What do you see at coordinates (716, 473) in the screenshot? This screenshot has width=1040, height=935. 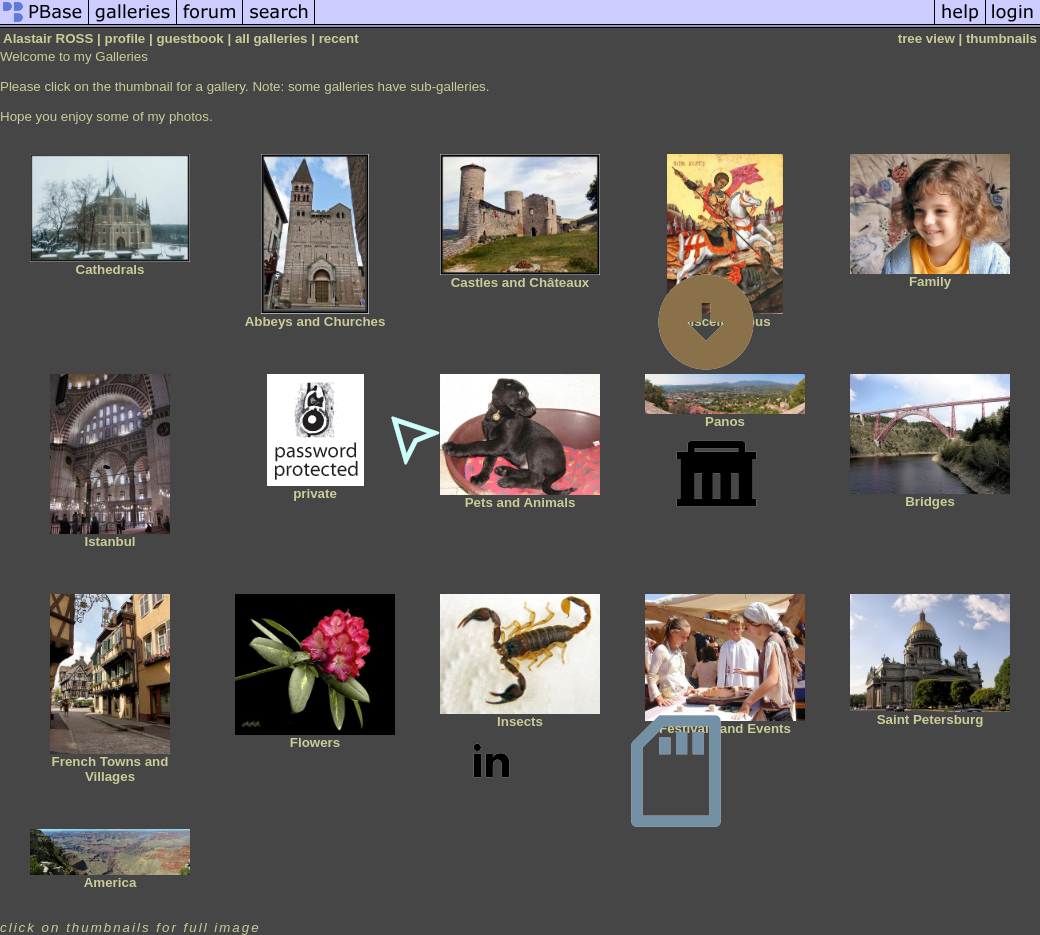 I see `access government services` at bounding box center [716, 473].